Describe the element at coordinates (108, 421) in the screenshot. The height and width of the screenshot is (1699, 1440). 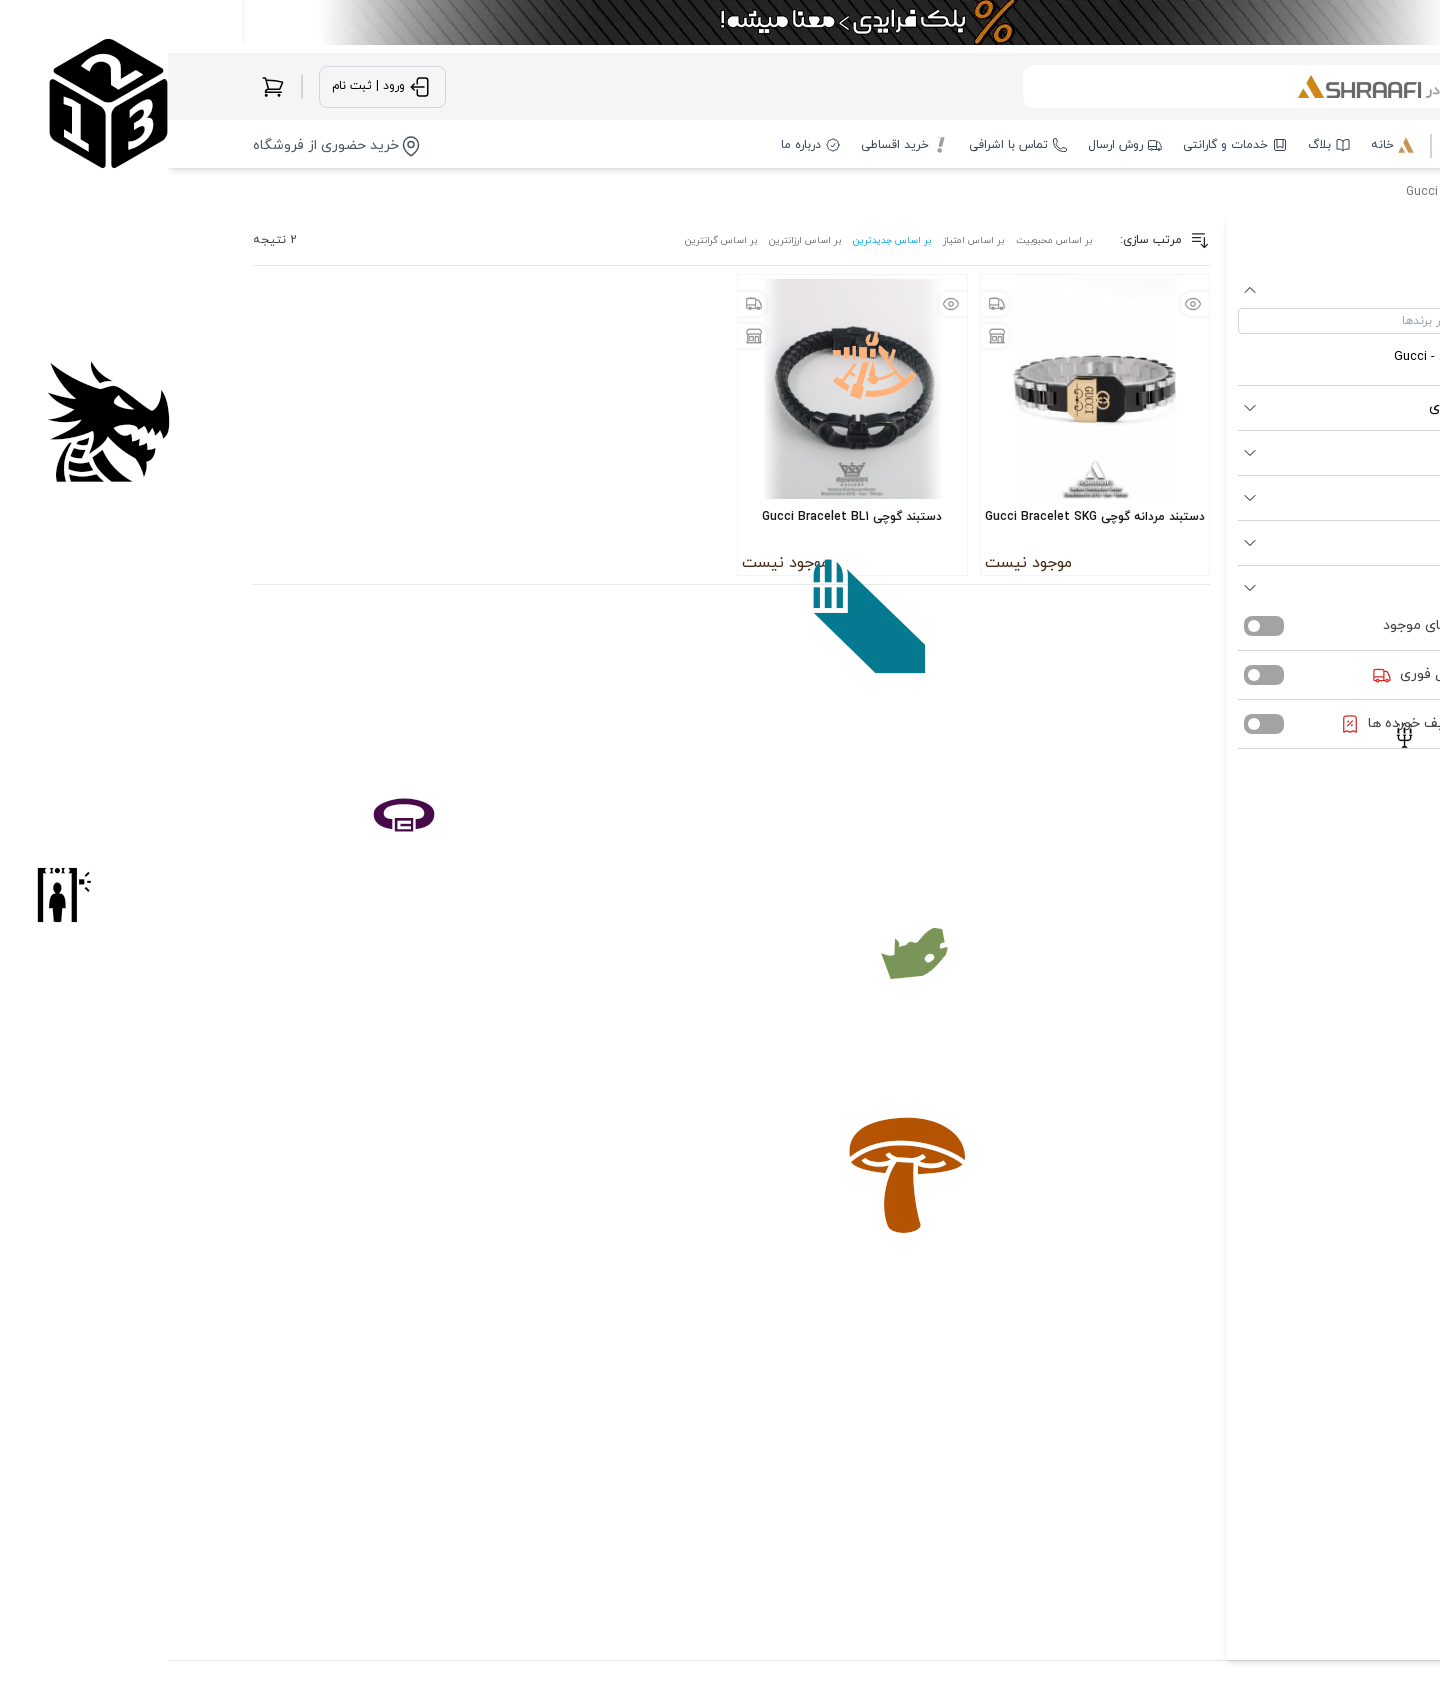
I see `access dragon or monster-related content` at that location.